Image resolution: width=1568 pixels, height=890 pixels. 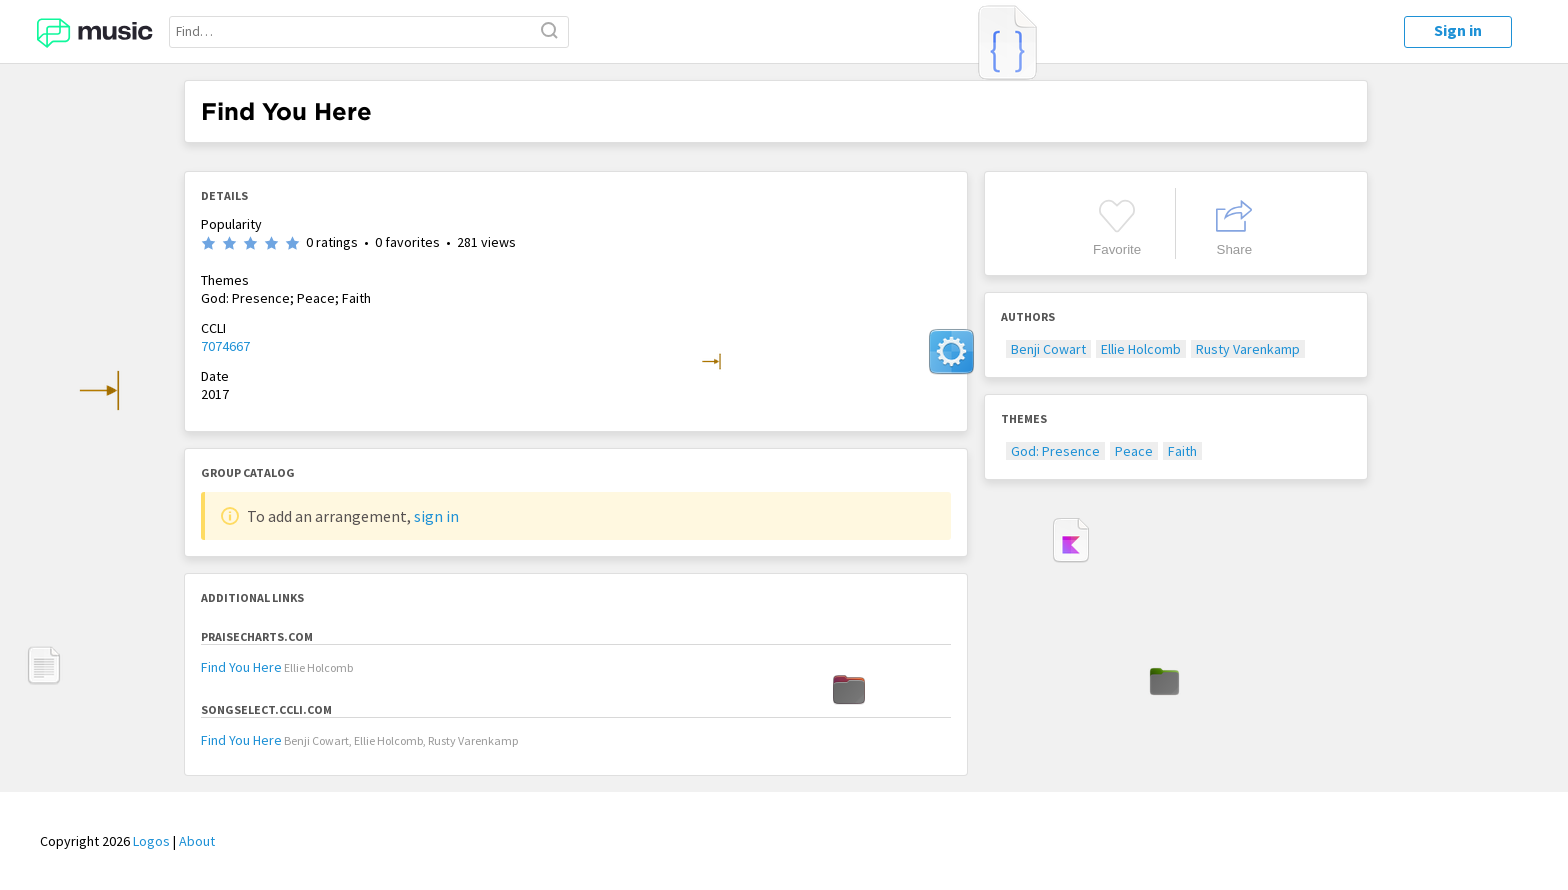 I want to click on skip to the last item in a list or queue, so click(x=711, y=361).